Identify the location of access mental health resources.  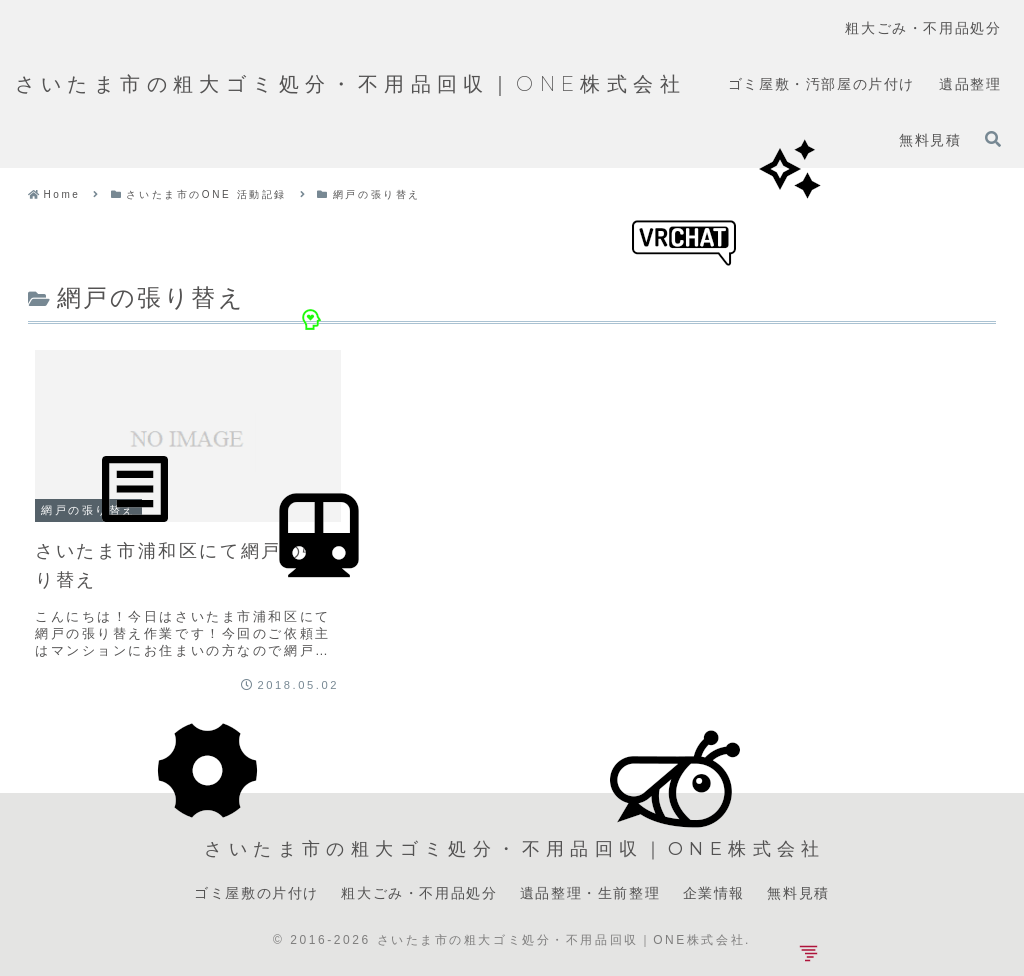
(311, 319).